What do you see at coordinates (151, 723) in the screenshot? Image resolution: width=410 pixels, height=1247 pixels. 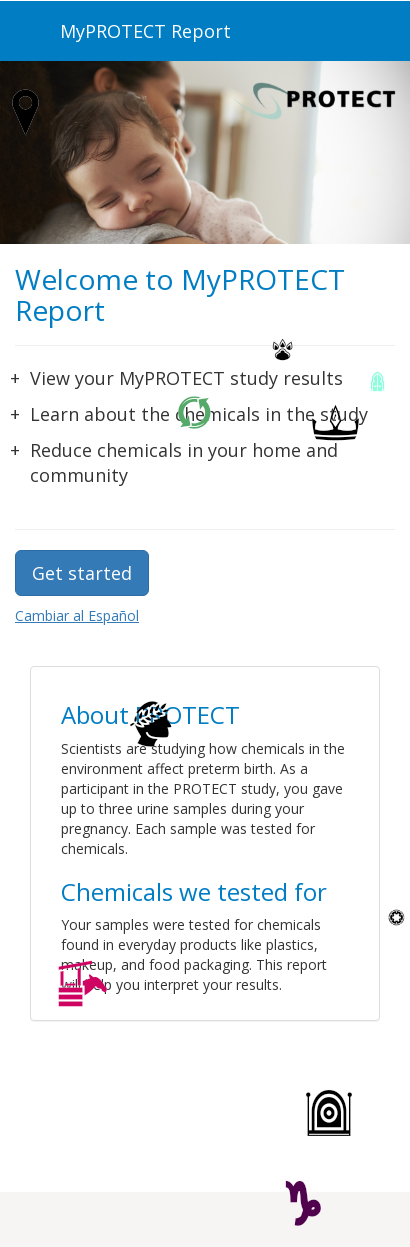 I see `represents a roman empire or ancient history themed game` at bounding box center [151, 723].